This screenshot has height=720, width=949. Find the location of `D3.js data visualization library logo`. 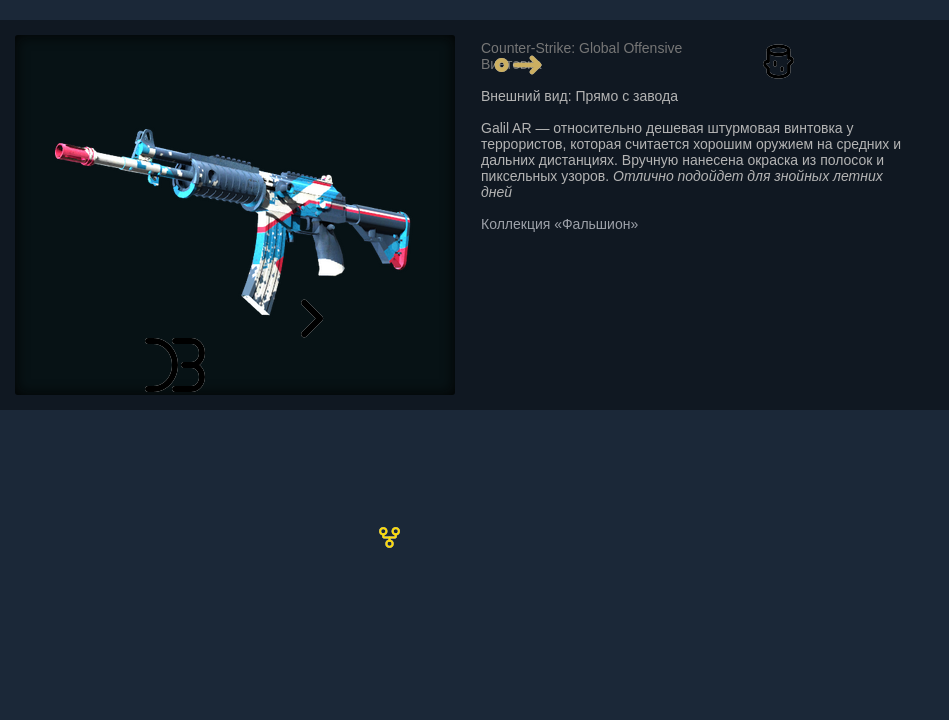

D3.js data visualization library logo is located at coordinates (175, 365).